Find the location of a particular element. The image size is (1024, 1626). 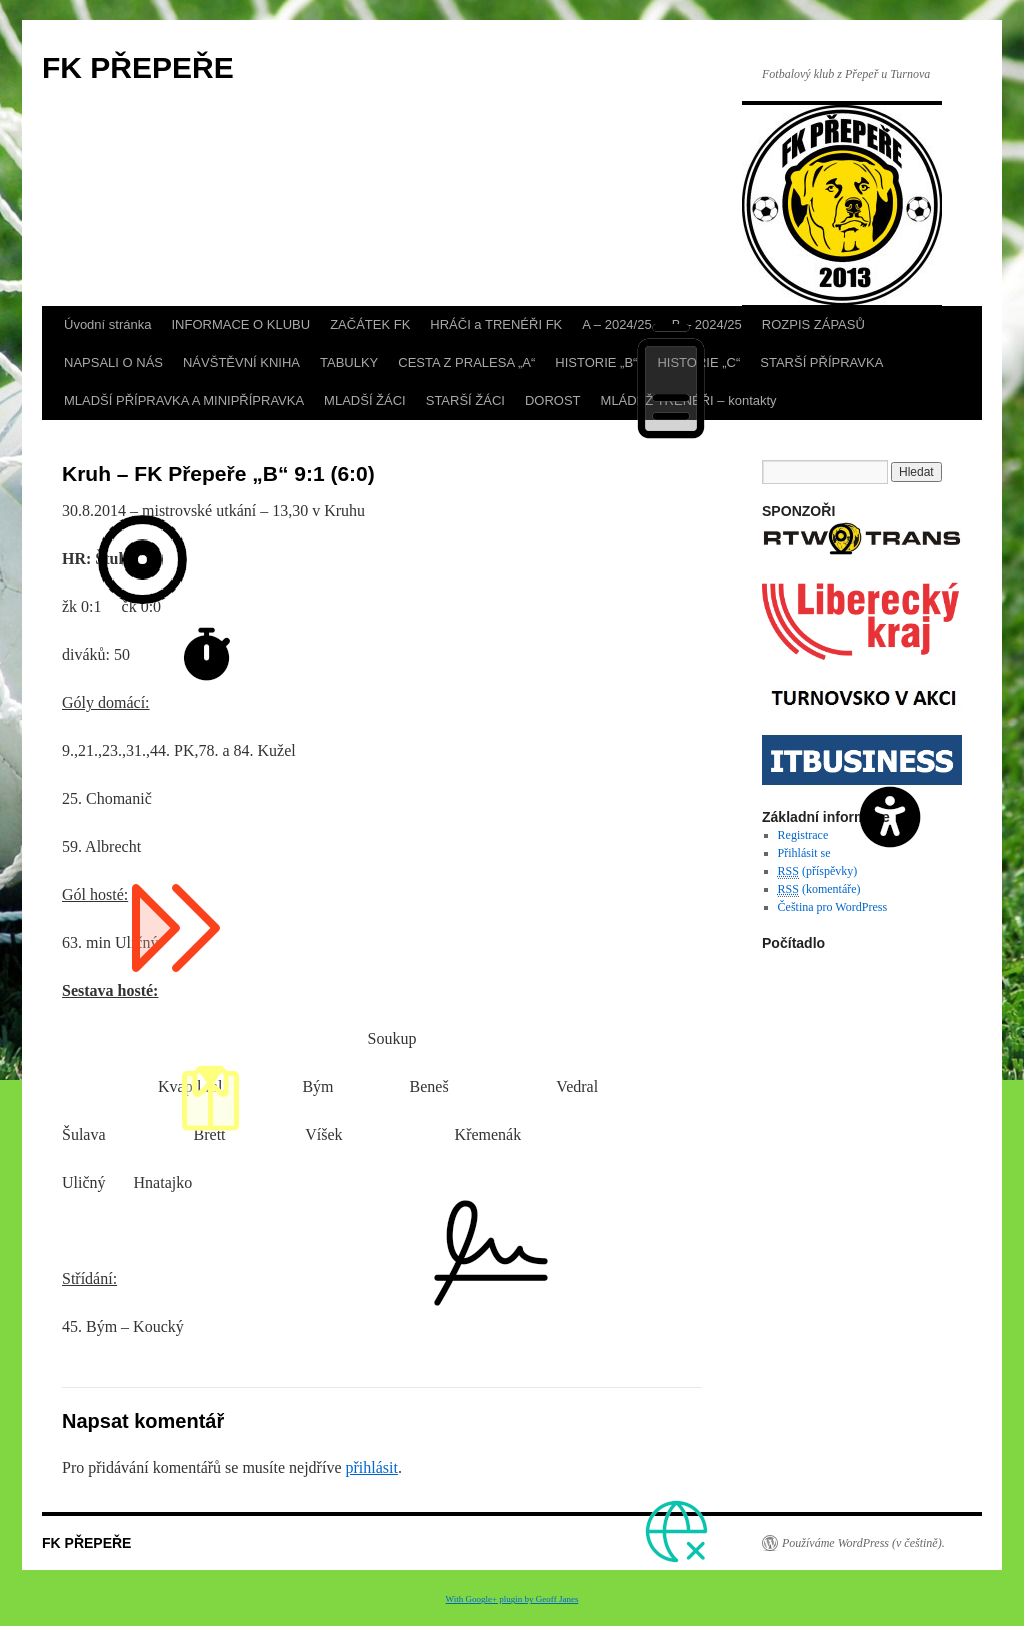

indicates medium battery level is located at coordinates (671, 383).